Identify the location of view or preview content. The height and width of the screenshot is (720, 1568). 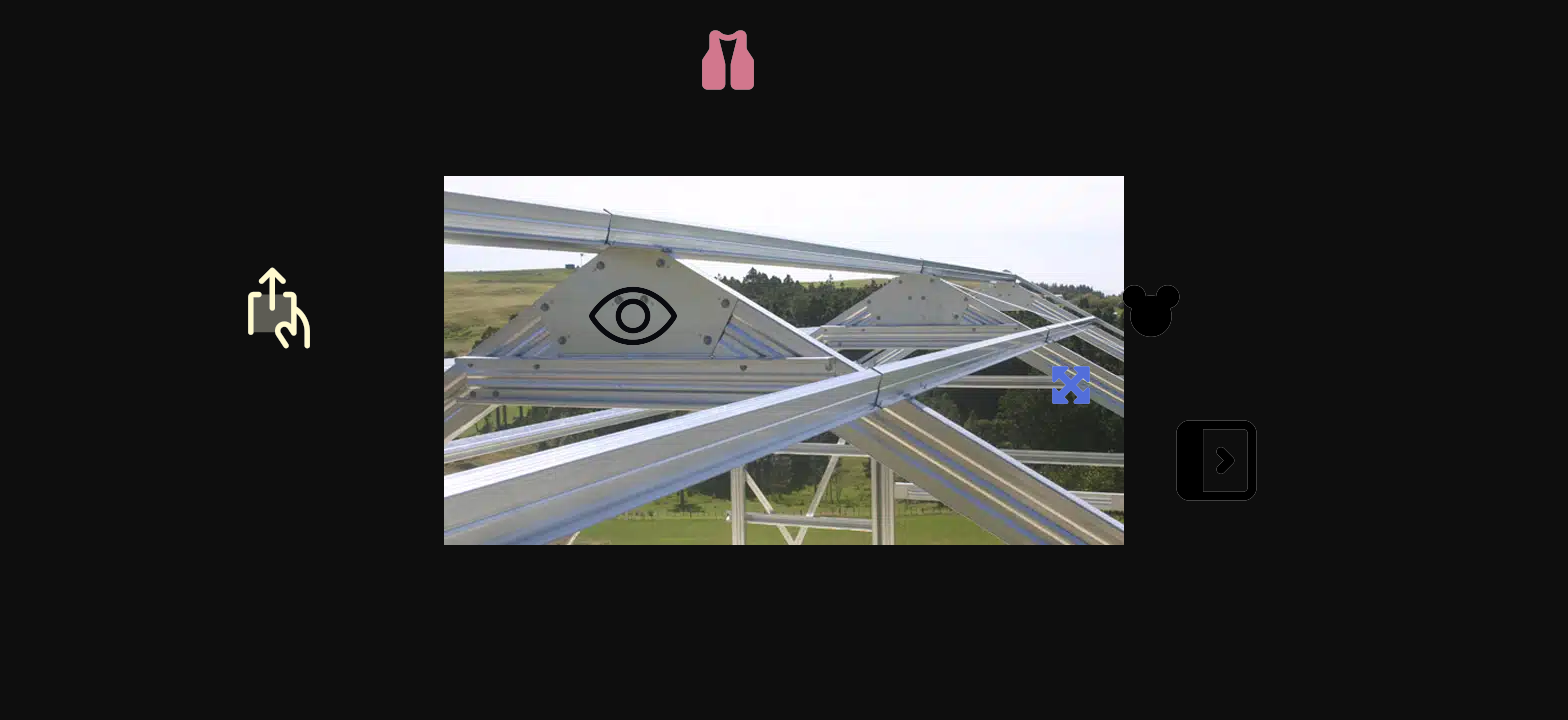
(633, 316).